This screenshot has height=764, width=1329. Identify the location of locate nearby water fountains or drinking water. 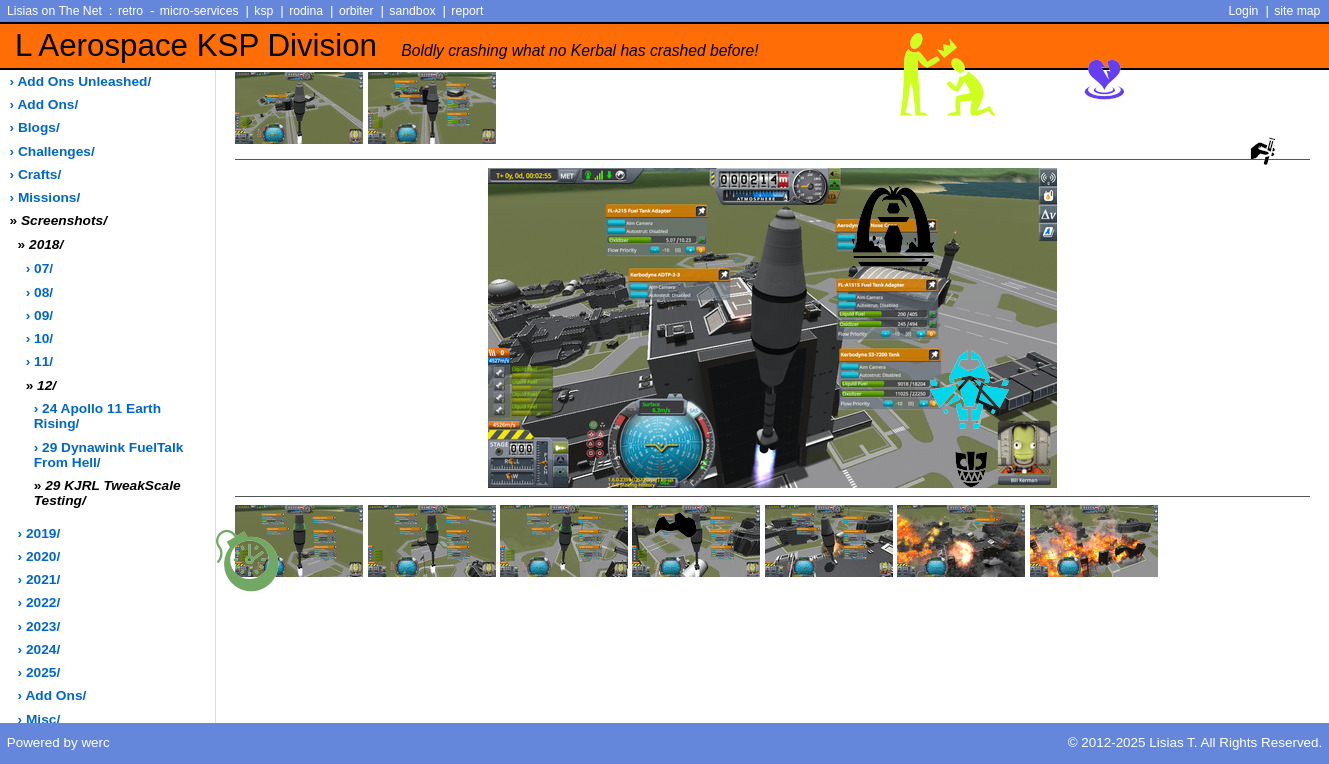
(893, 226).